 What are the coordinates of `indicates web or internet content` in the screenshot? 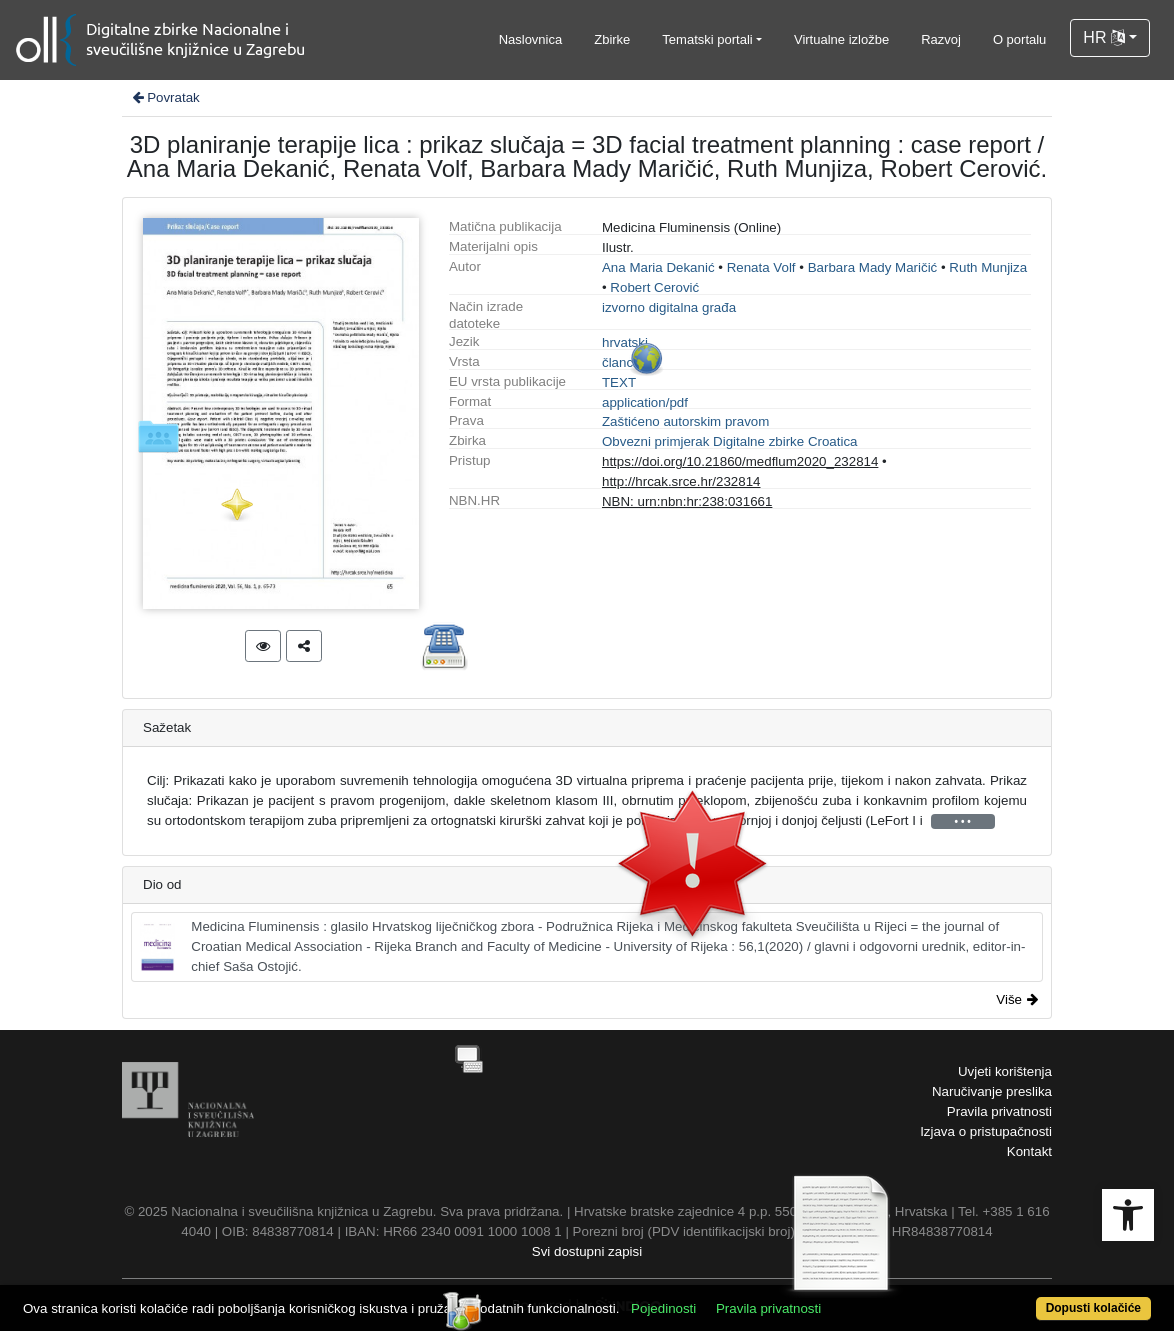 It's located at (647, 359).